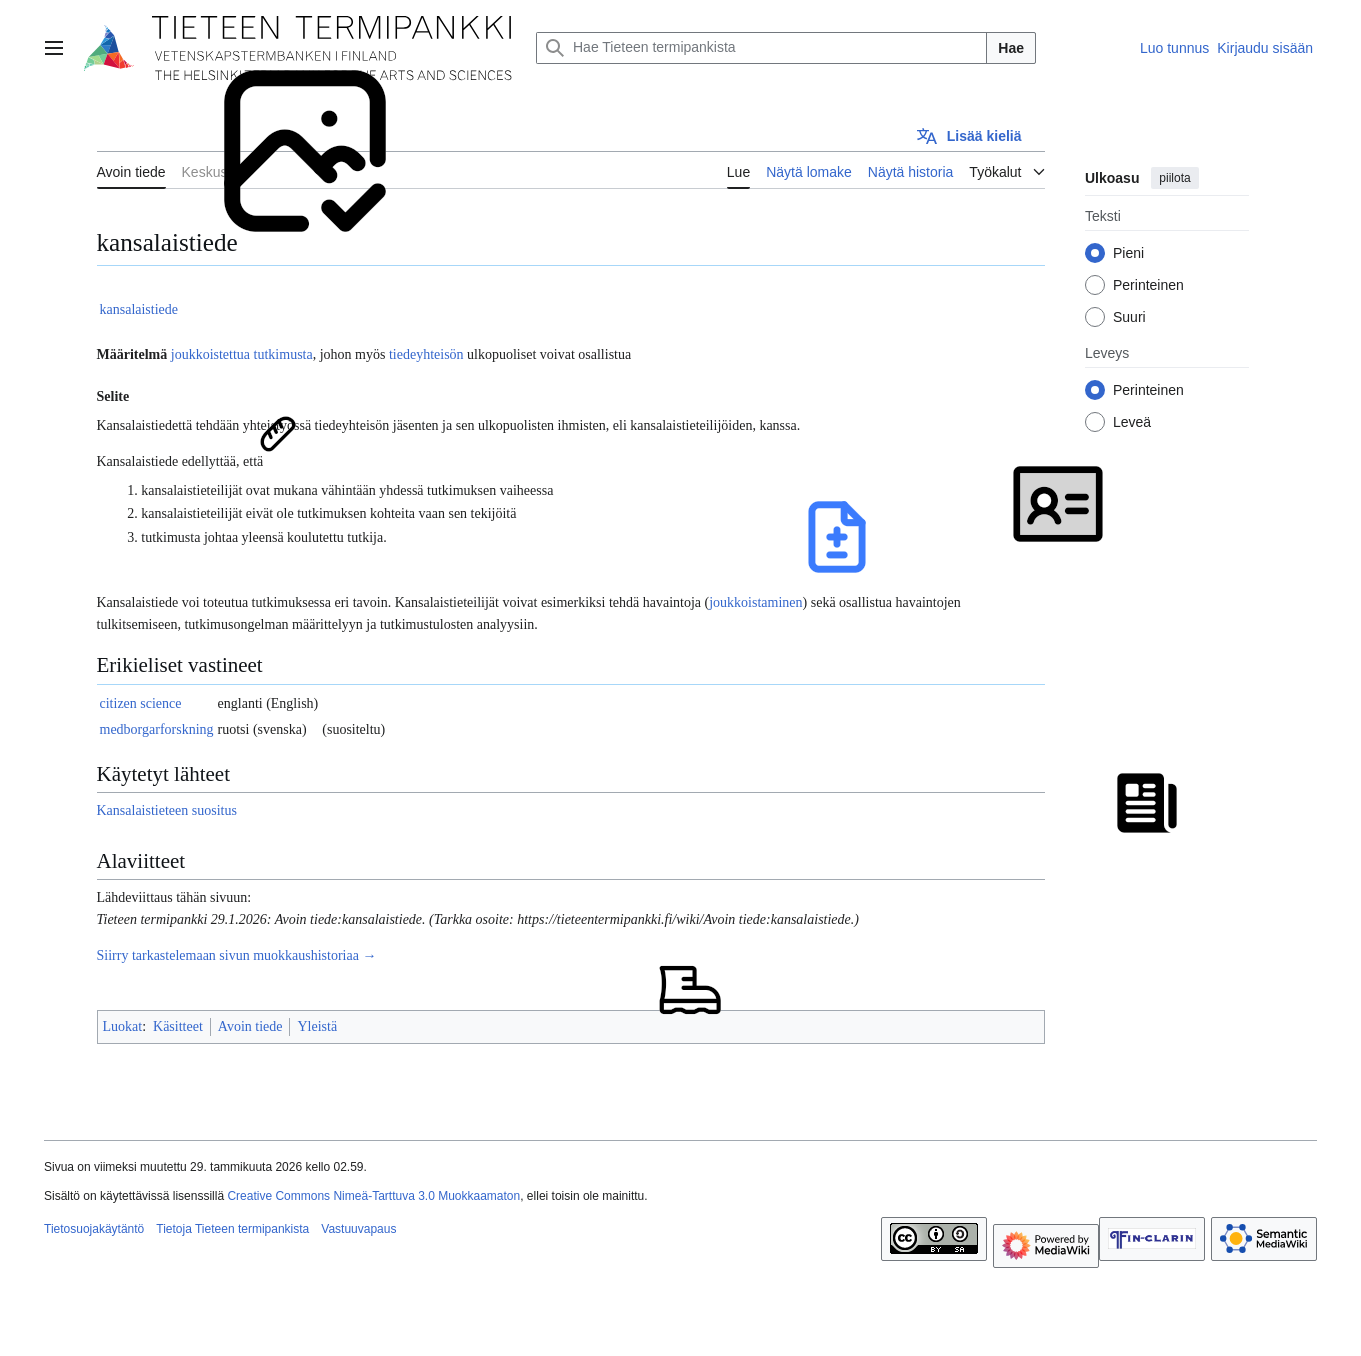 This screenshot has height=1356, width=1361. I want to click on photo successfully uploaded, so click(305, 151).